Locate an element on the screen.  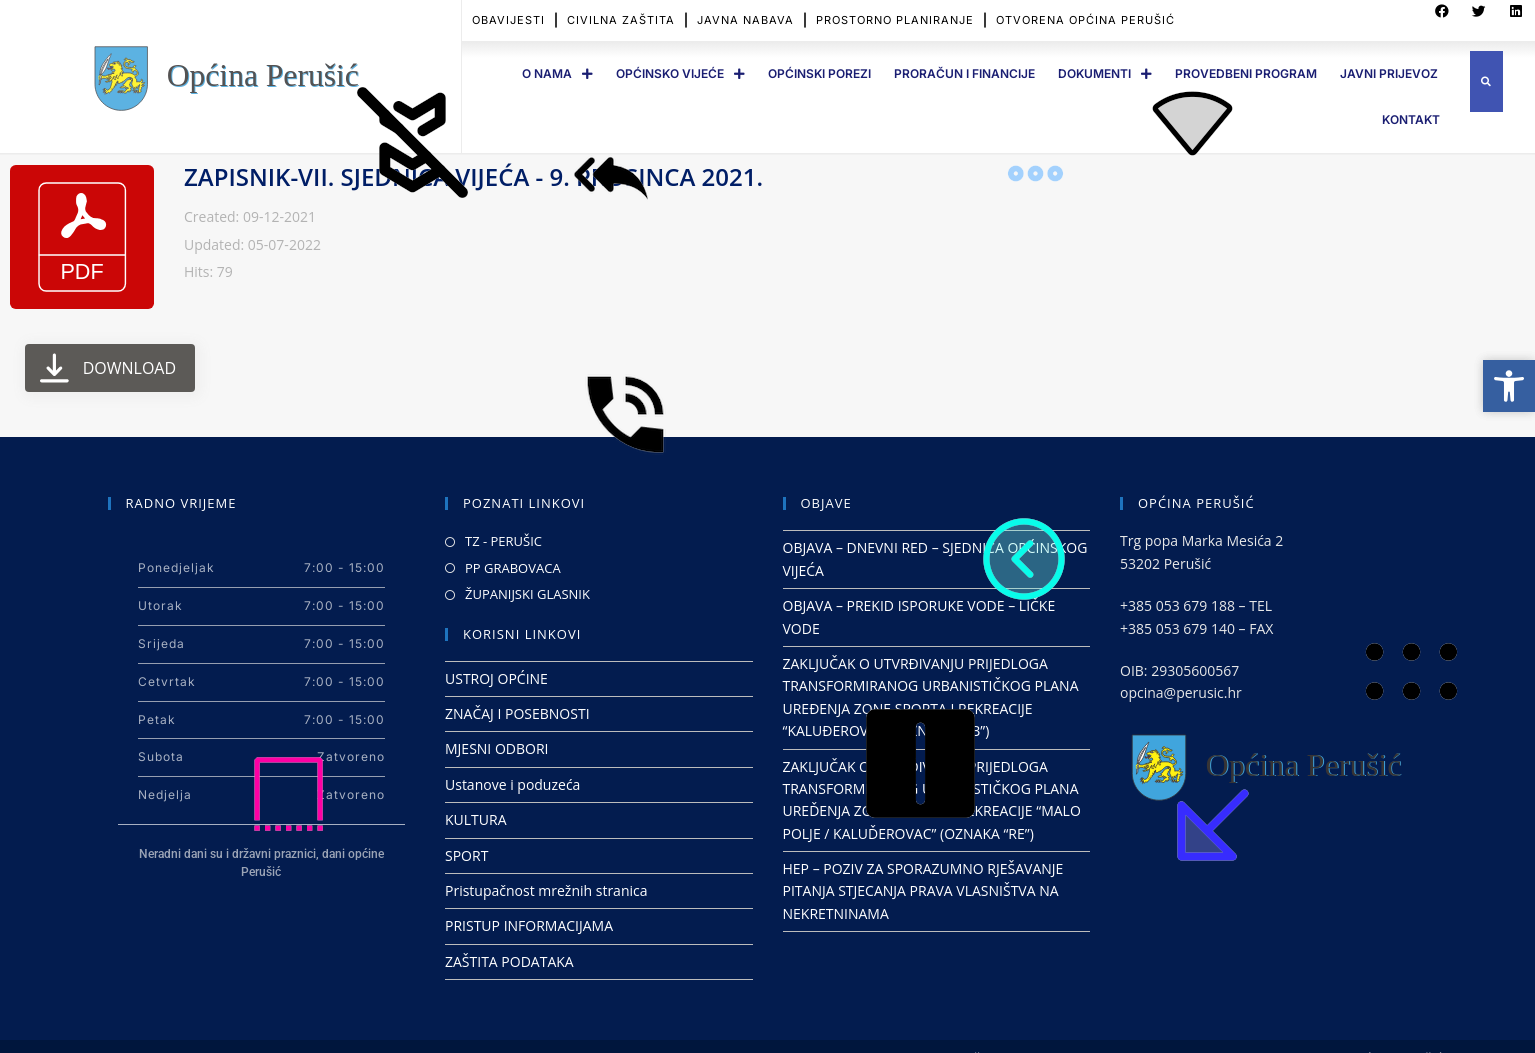
reply to all recipients in an email thread is located at coordinates (610, 174).